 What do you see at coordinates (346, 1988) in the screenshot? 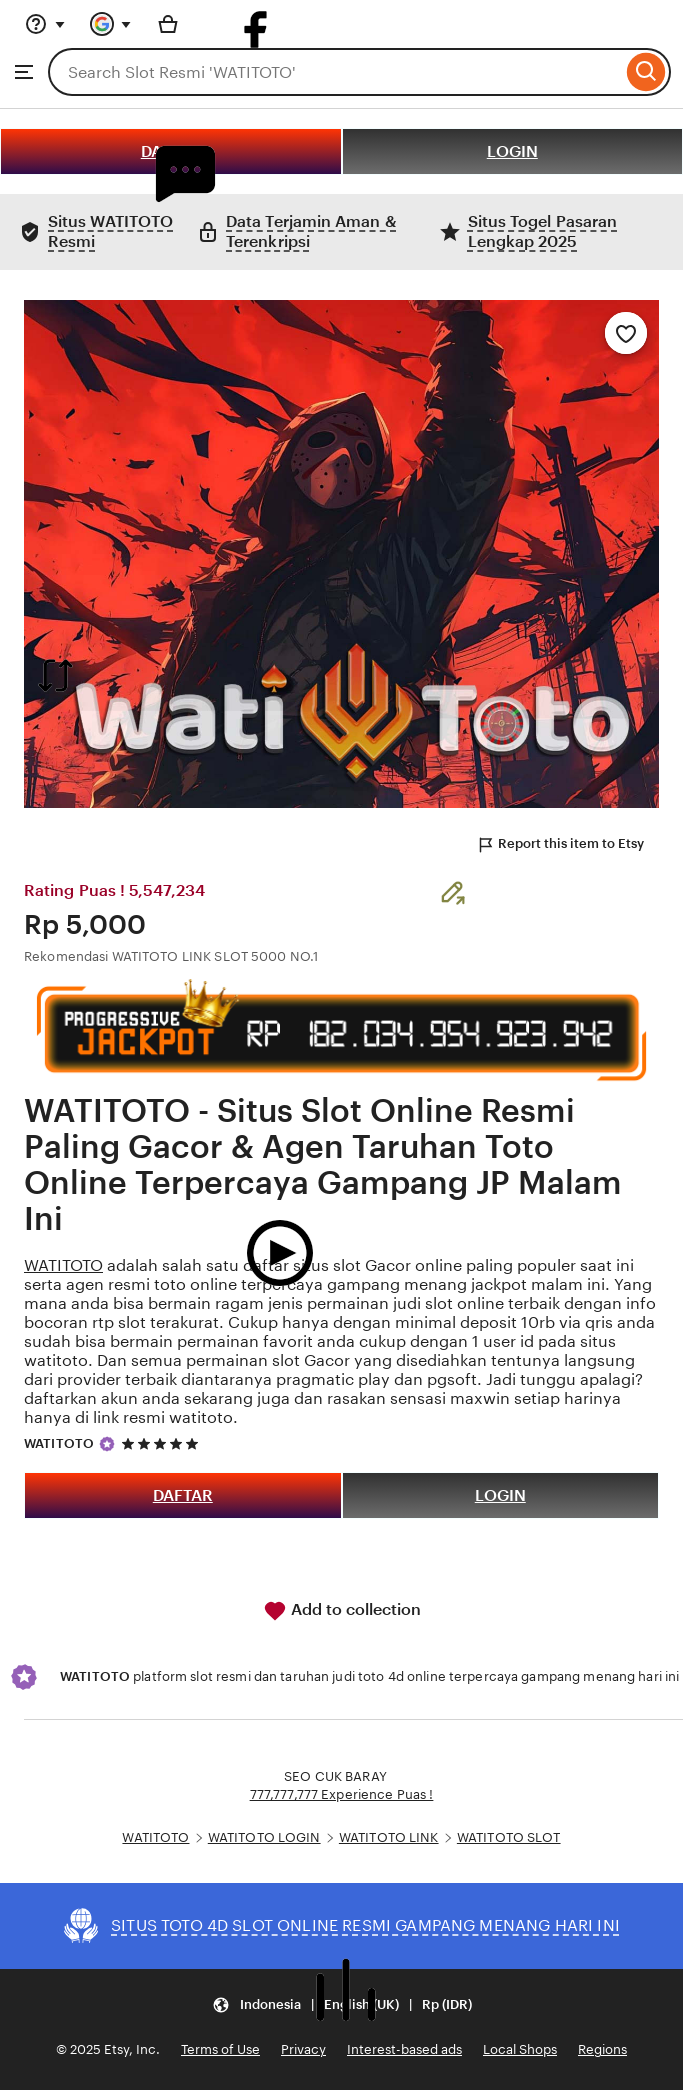
I see `view analytics or statistics` at bounding box center [346, 1988].